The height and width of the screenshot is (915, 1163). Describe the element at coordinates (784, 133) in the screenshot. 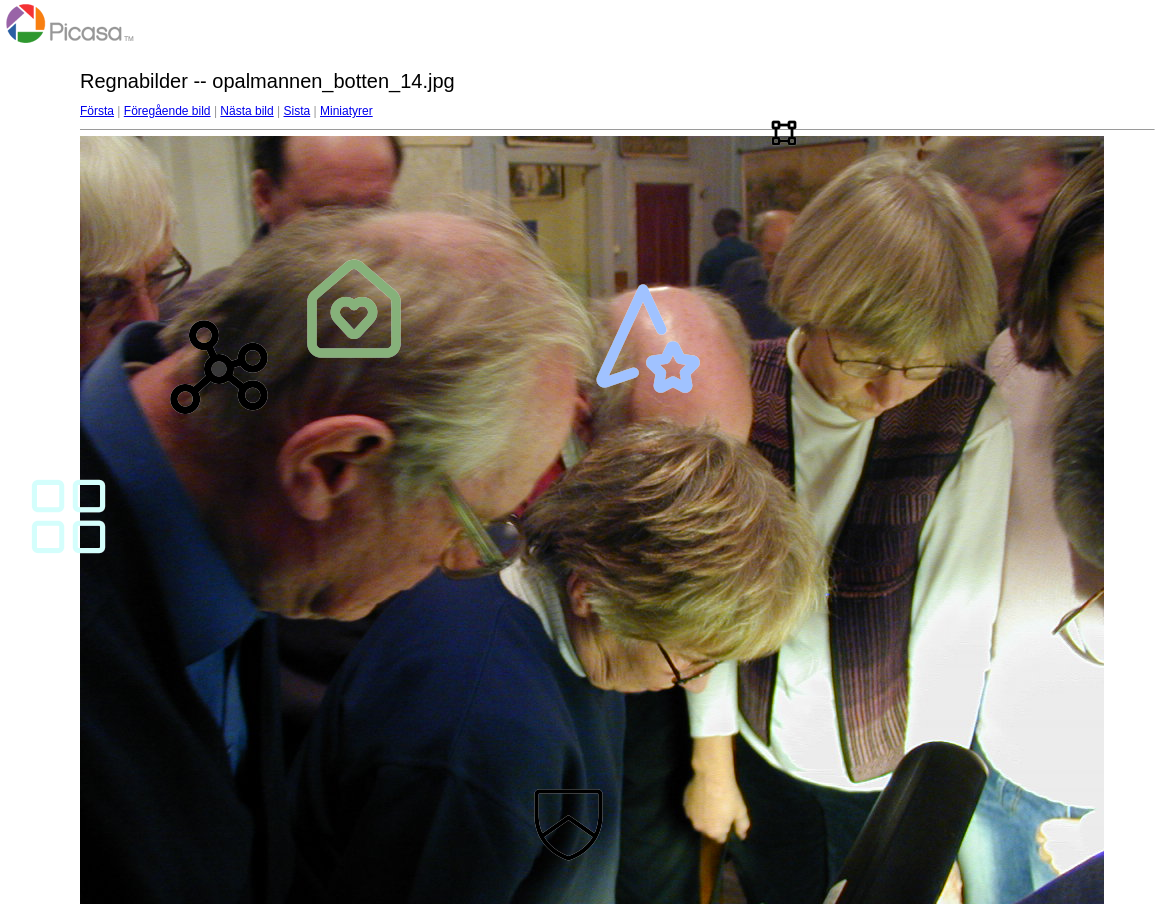

I see `adjust selection or crop boundaries` at that location.